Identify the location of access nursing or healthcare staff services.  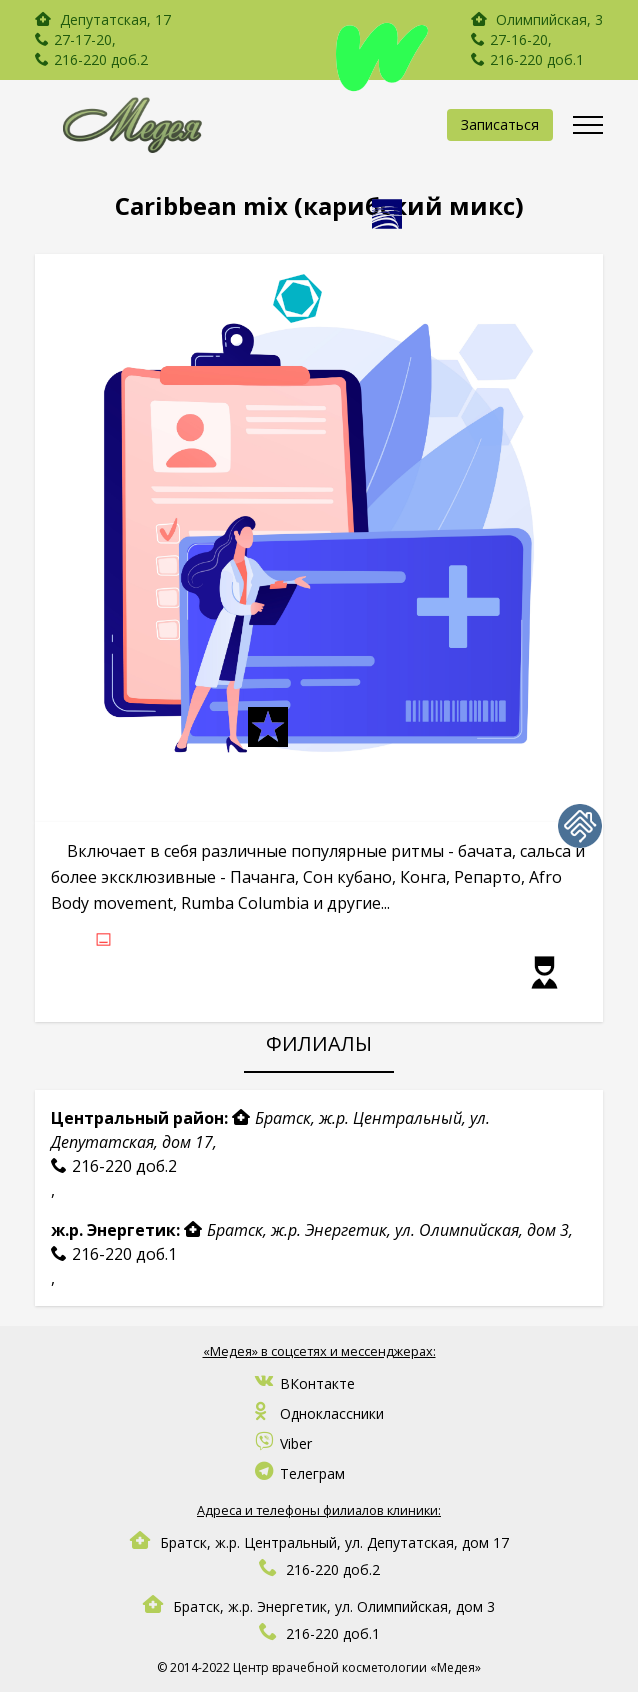
(544, 972).